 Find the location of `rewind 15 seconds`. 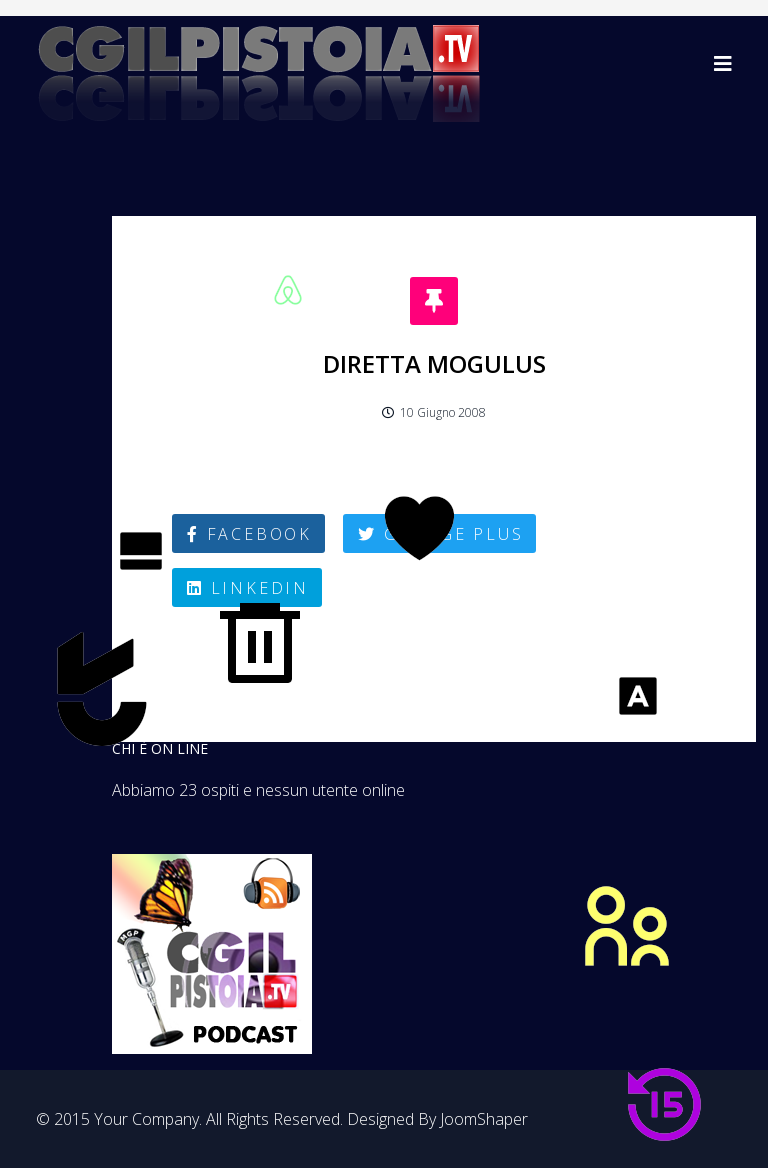

rewind 15 seconds is located at coordinates (664, 1104).